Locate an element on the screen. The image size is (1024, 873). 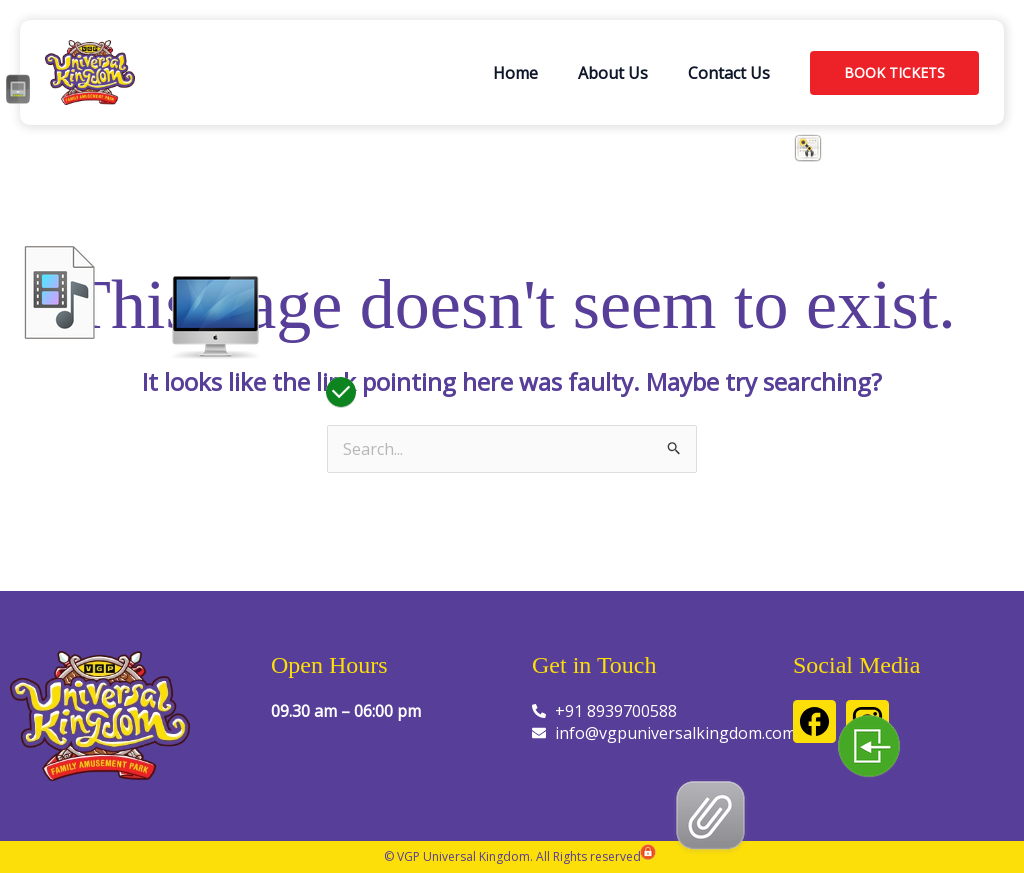
represents this mac in system preferences or network settings is located at coordinates (215, 306).